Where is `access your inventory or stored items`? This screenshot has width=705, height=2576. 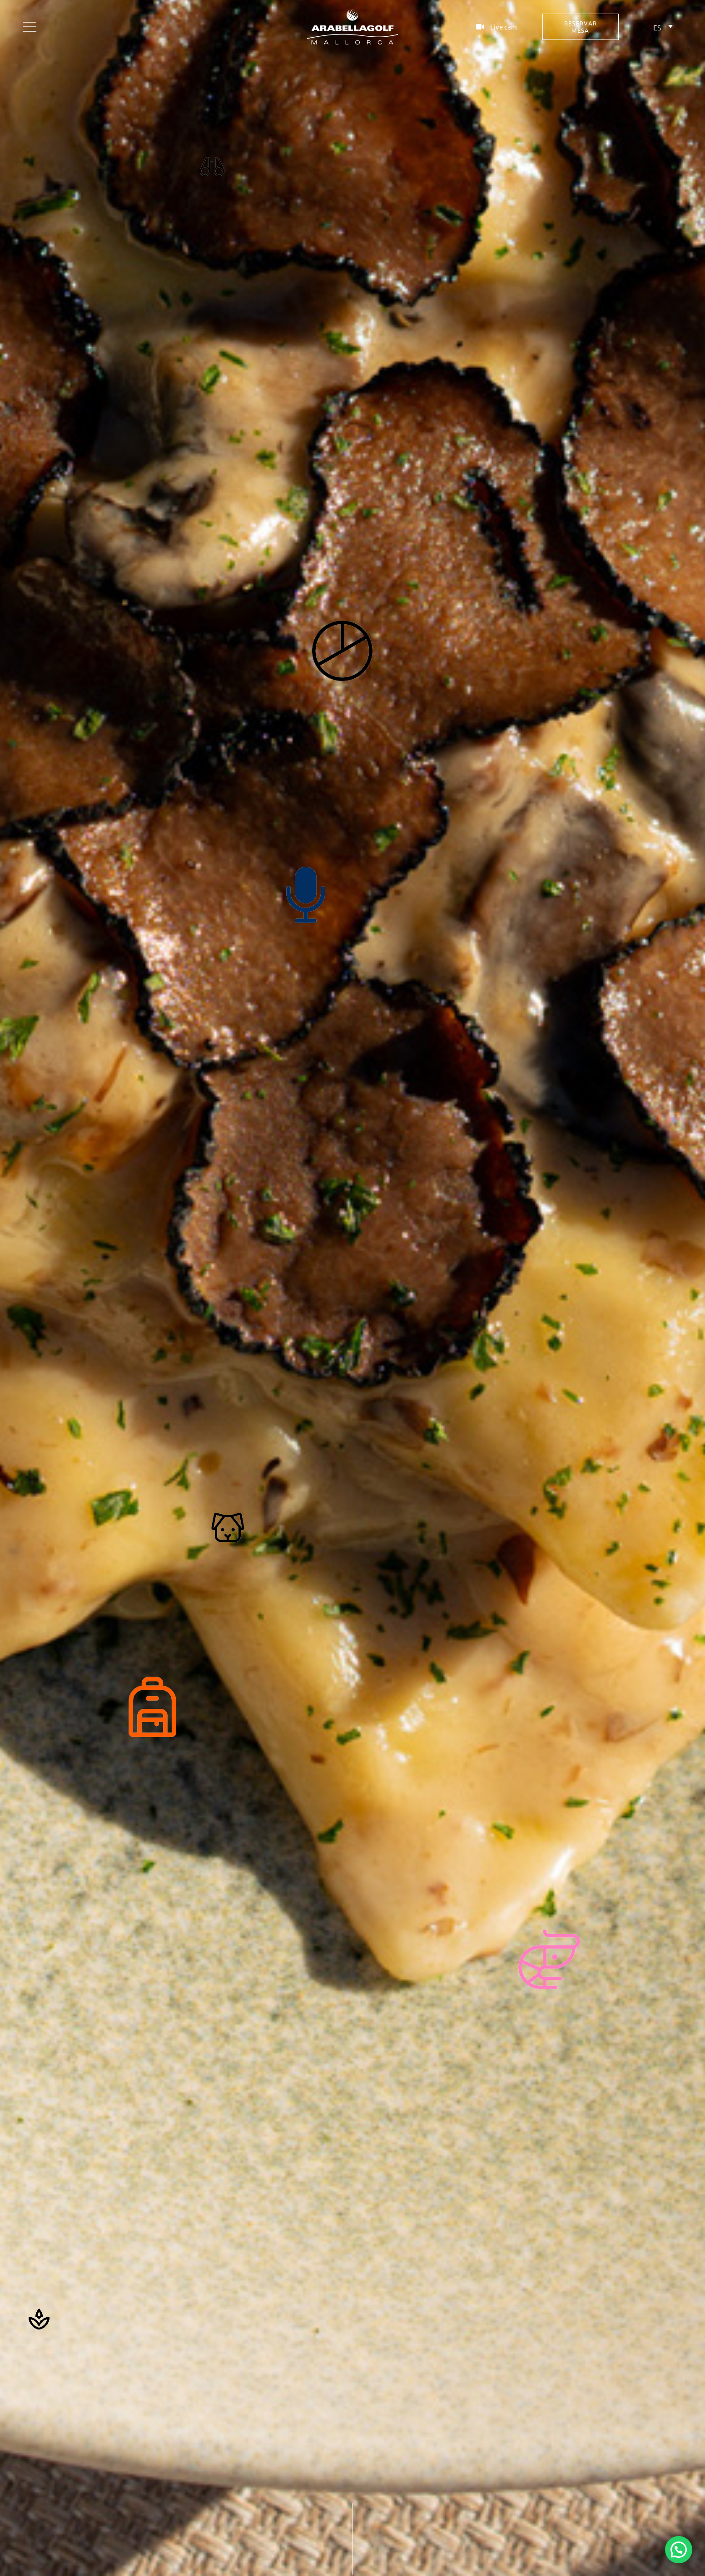 access your inventory or stored items is located at coordinates (152, 1709).